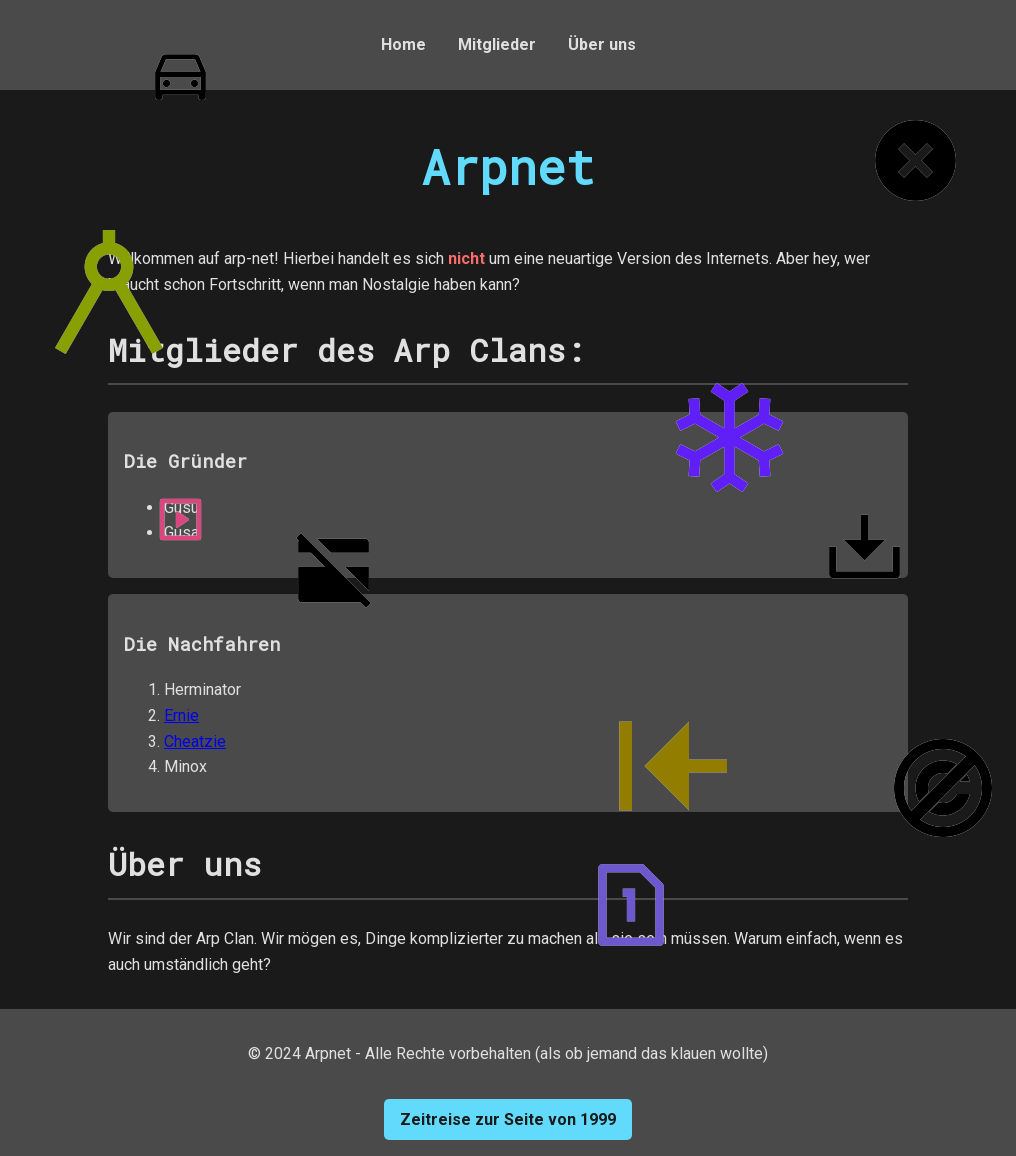 The image size is (1016, 1156). Describe the element at coordinates (915, 160) in the screenshot. I see `close or dismiss a dialog` at that location.